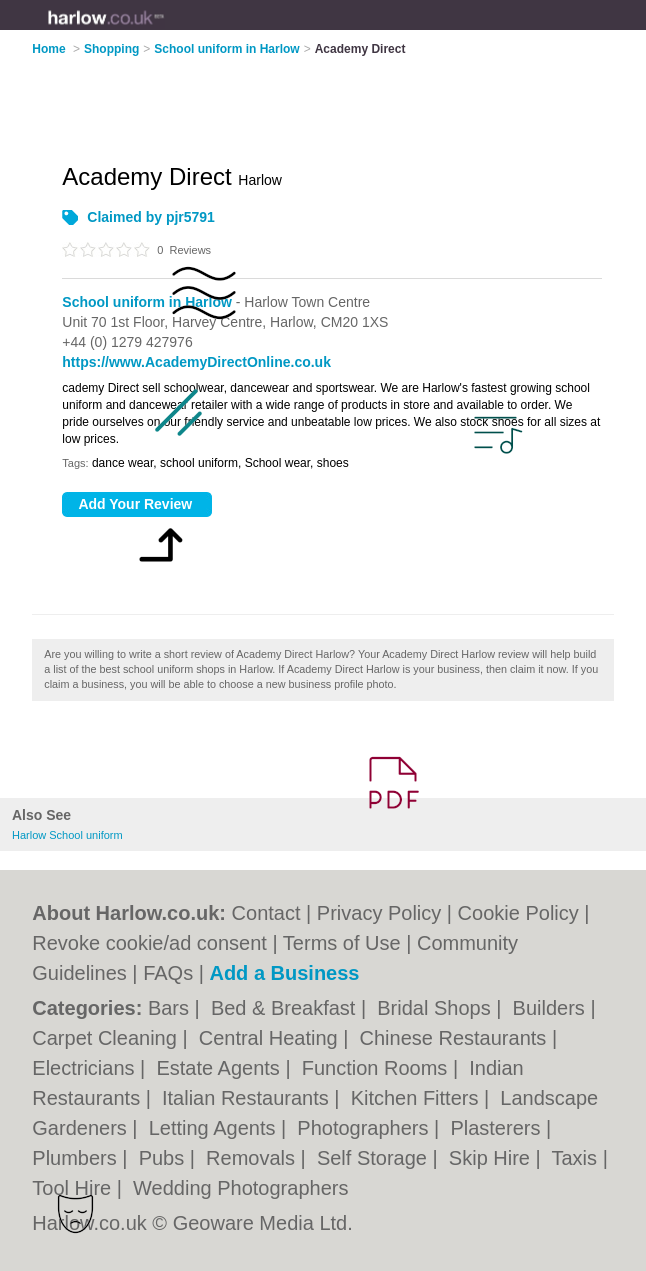 The height and width of the screenshot is (1271, 646). What do you see at coordinates (495, 432) in the screenshot?
I see `view your music playlist` at bounding box center [495, 432].